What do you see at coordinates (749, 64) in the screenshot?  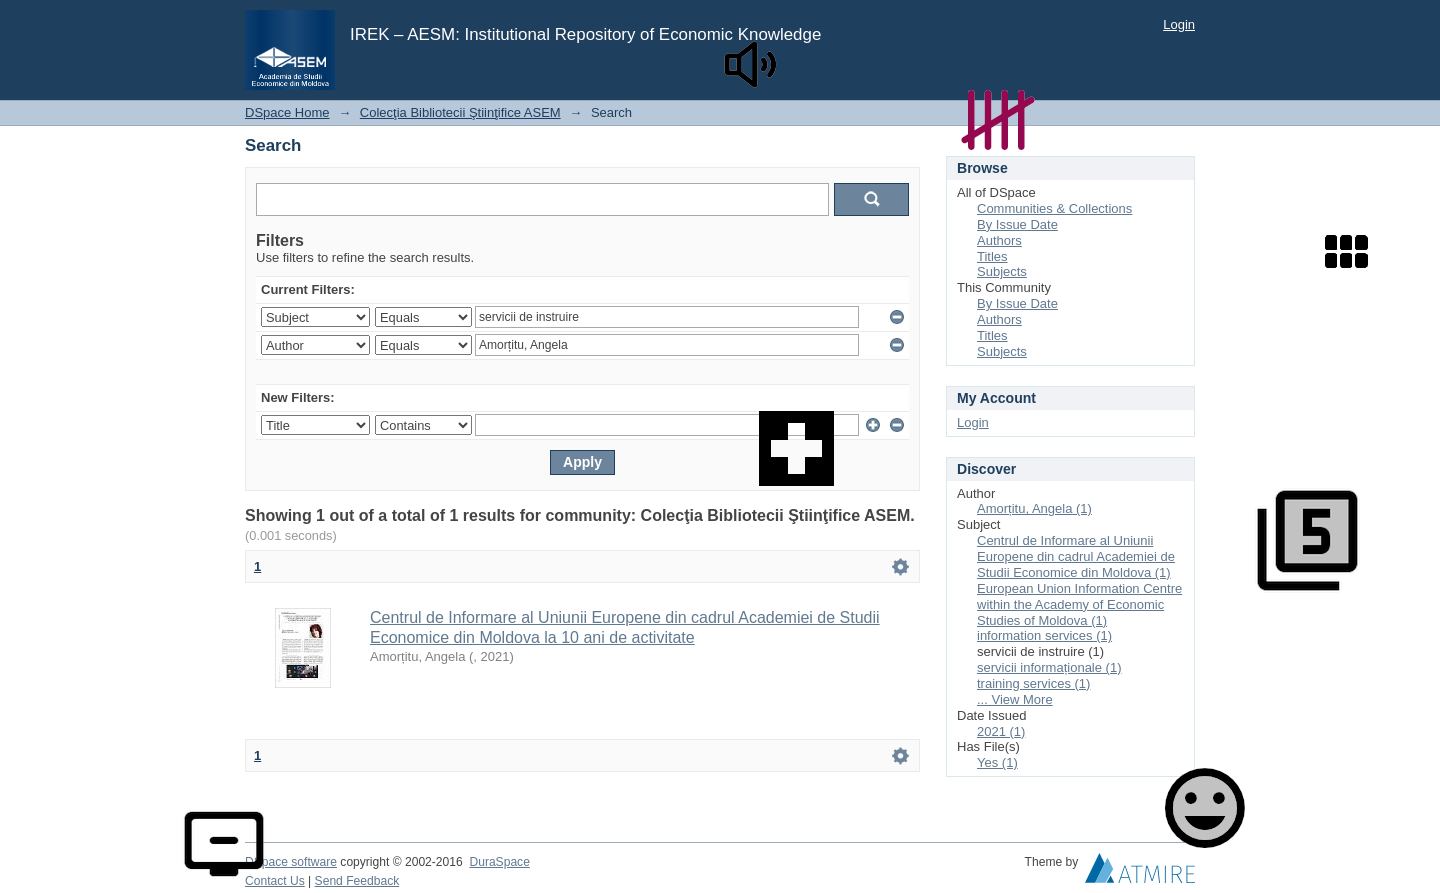 I see `volume is set to high` at bounding box center [749, 64].